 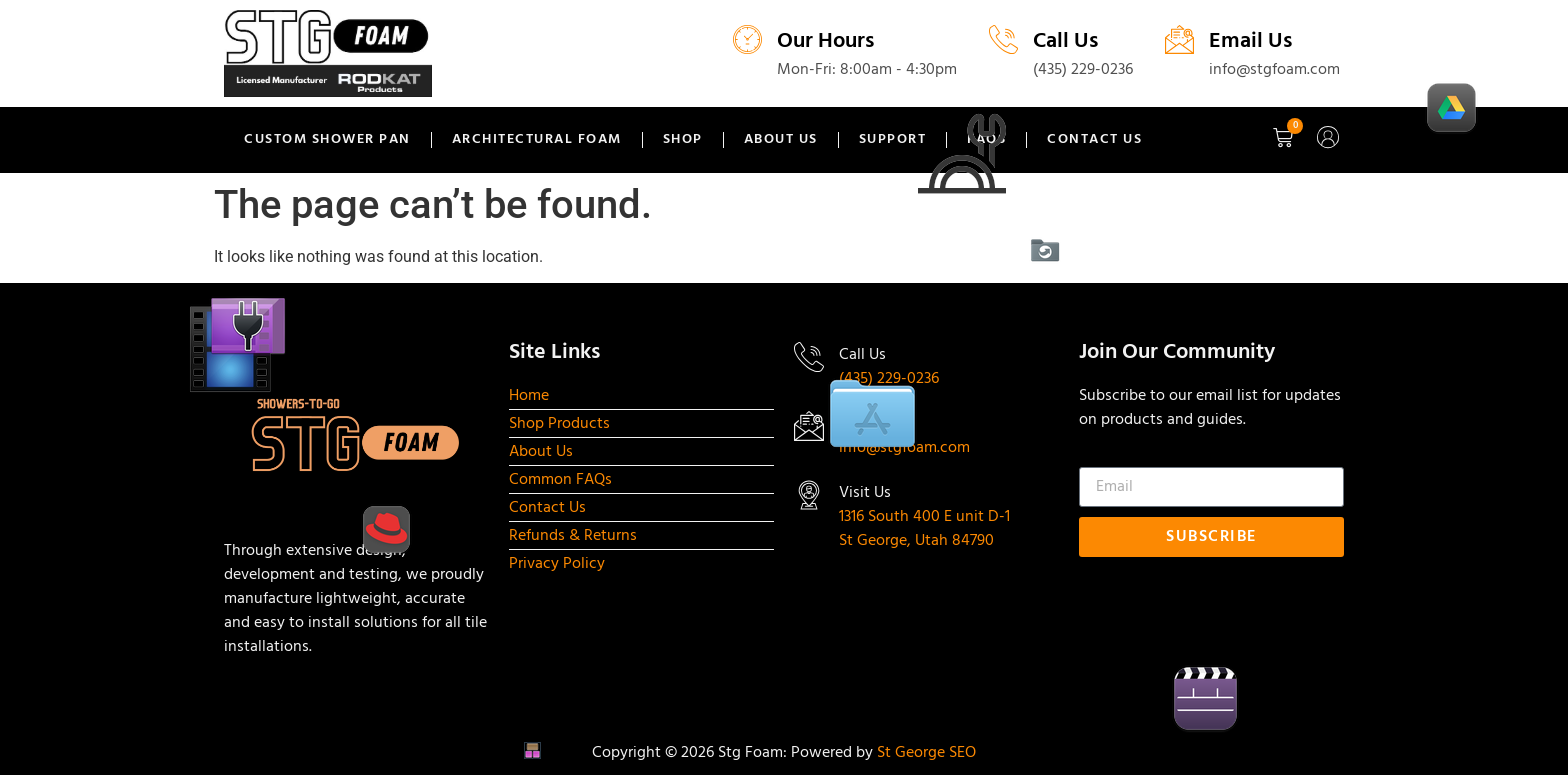 What do you see at coordinates (962, 155) in the screenshot?
I see `access engineering or developer tools` at bounding box center [962, 155].